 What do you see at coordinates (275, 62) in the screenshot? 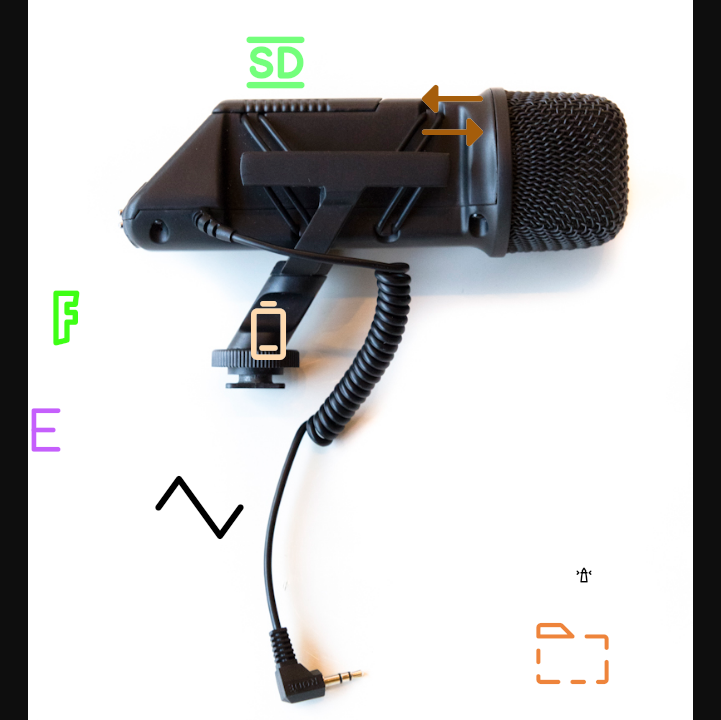
I see `indicates standard definition video quality` at bounding box center [275, 62].